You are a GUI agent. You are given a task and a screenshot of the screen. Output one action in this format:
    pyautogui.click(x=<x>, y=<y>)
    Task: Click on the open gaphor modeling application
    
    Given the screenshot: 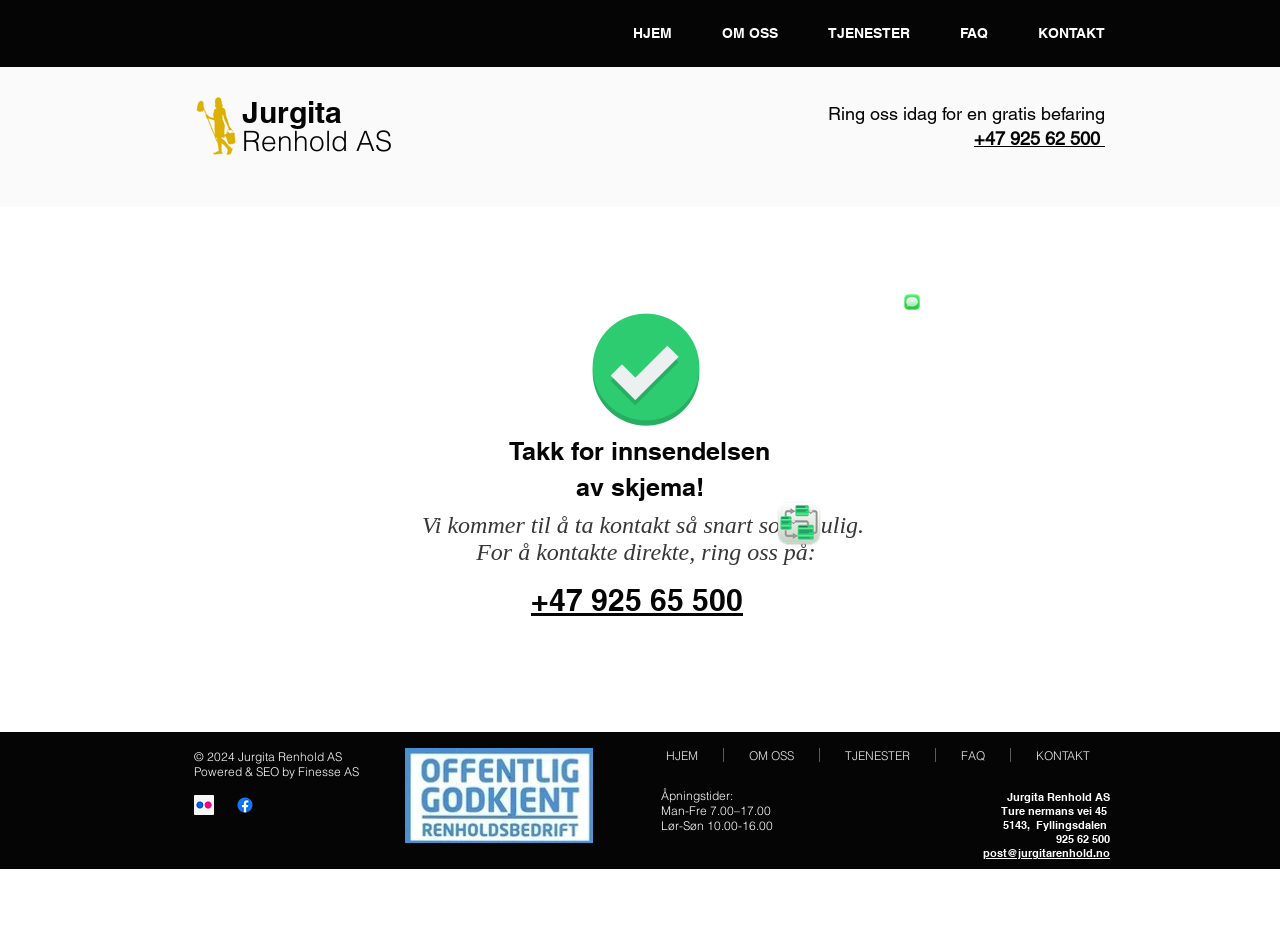 What is the action you would take?
    pyautogui.click(x=799, y=523)
    